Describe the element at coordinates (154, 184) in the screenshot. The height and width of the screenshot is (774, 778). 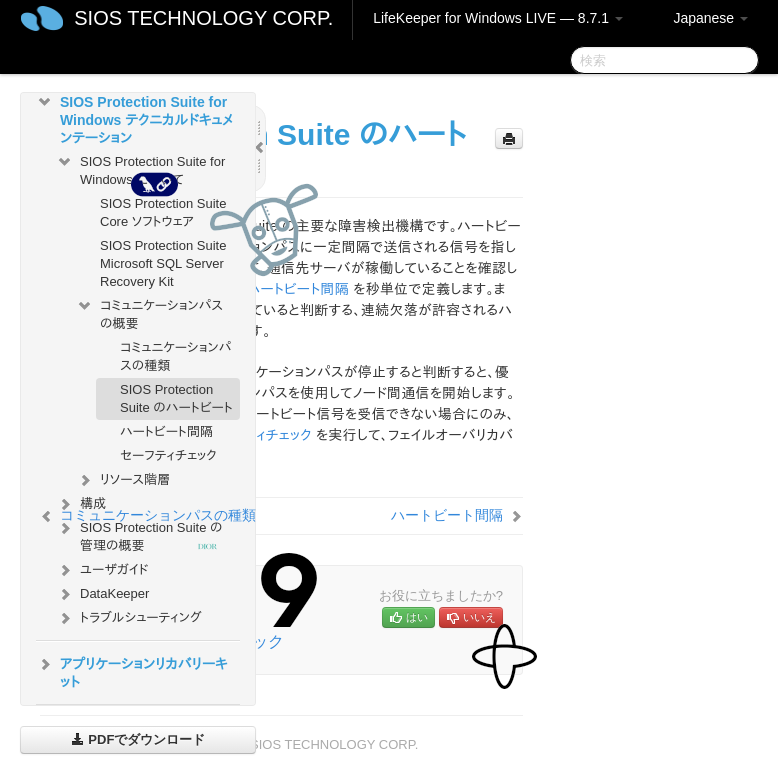
I see `langchain official logo` at that location.